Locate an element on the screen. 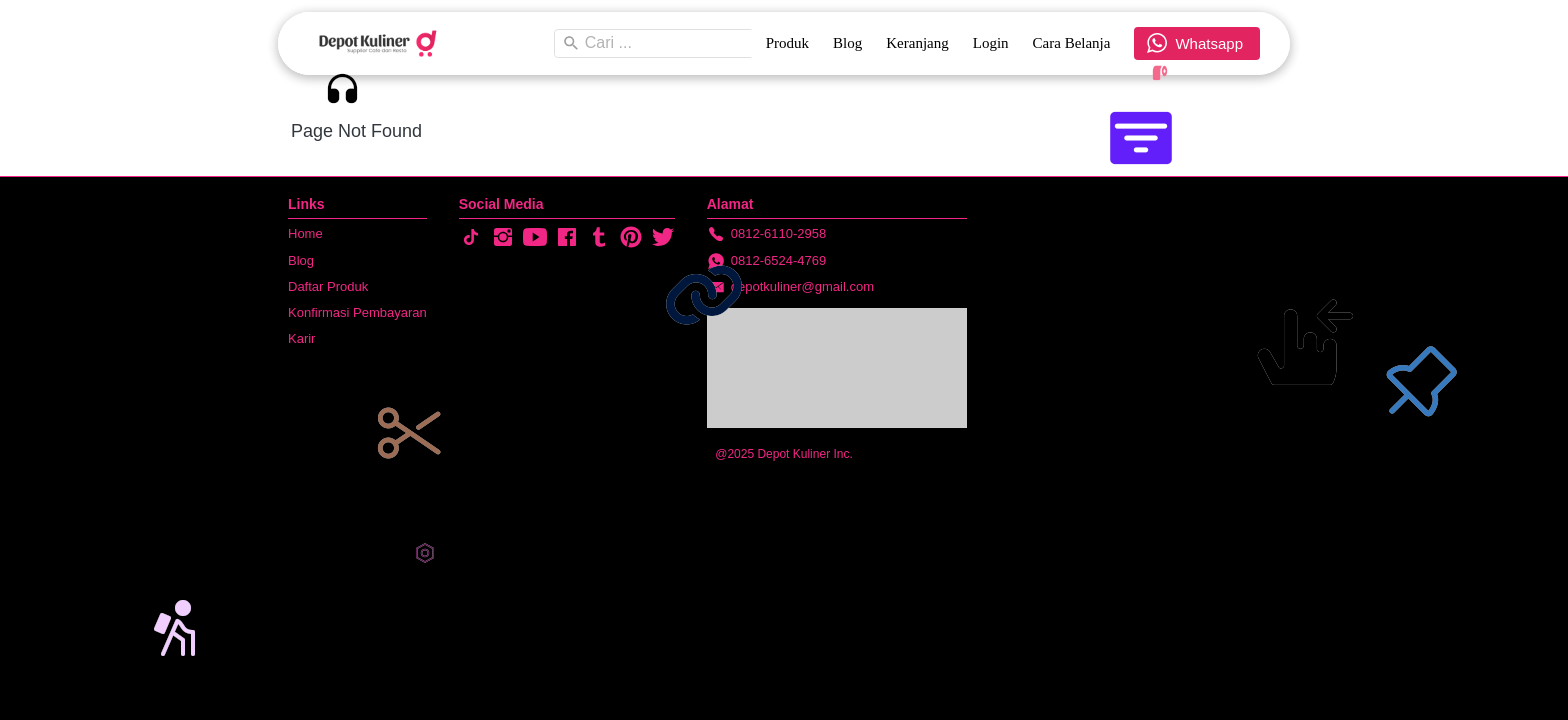 The image size is (1568, 720). cut selected content is located at coordinates (408, 433).